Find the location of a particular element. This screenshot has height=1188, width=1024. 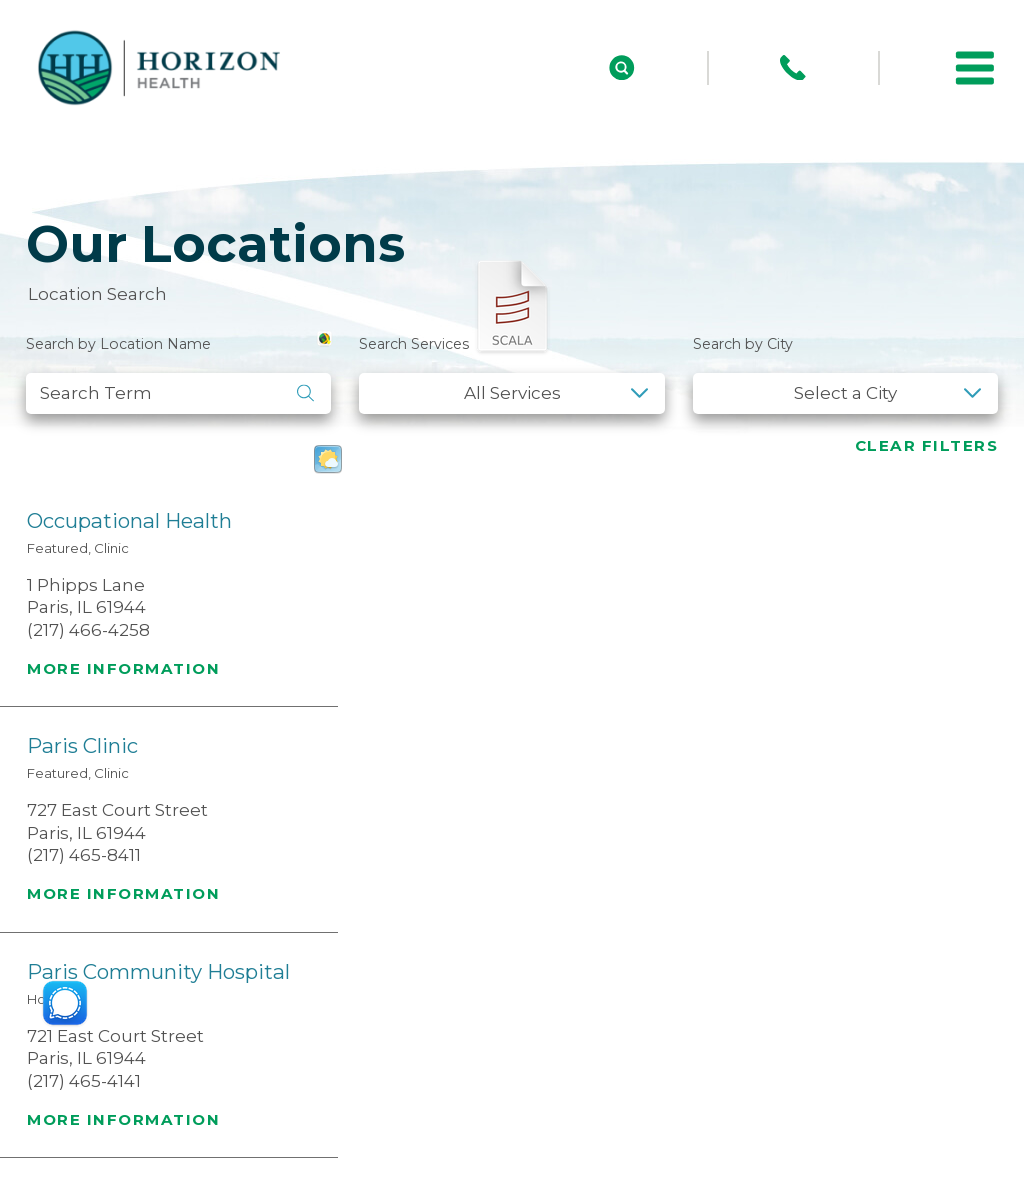

open jdownloader download manager is located at coordinates (324, 338).